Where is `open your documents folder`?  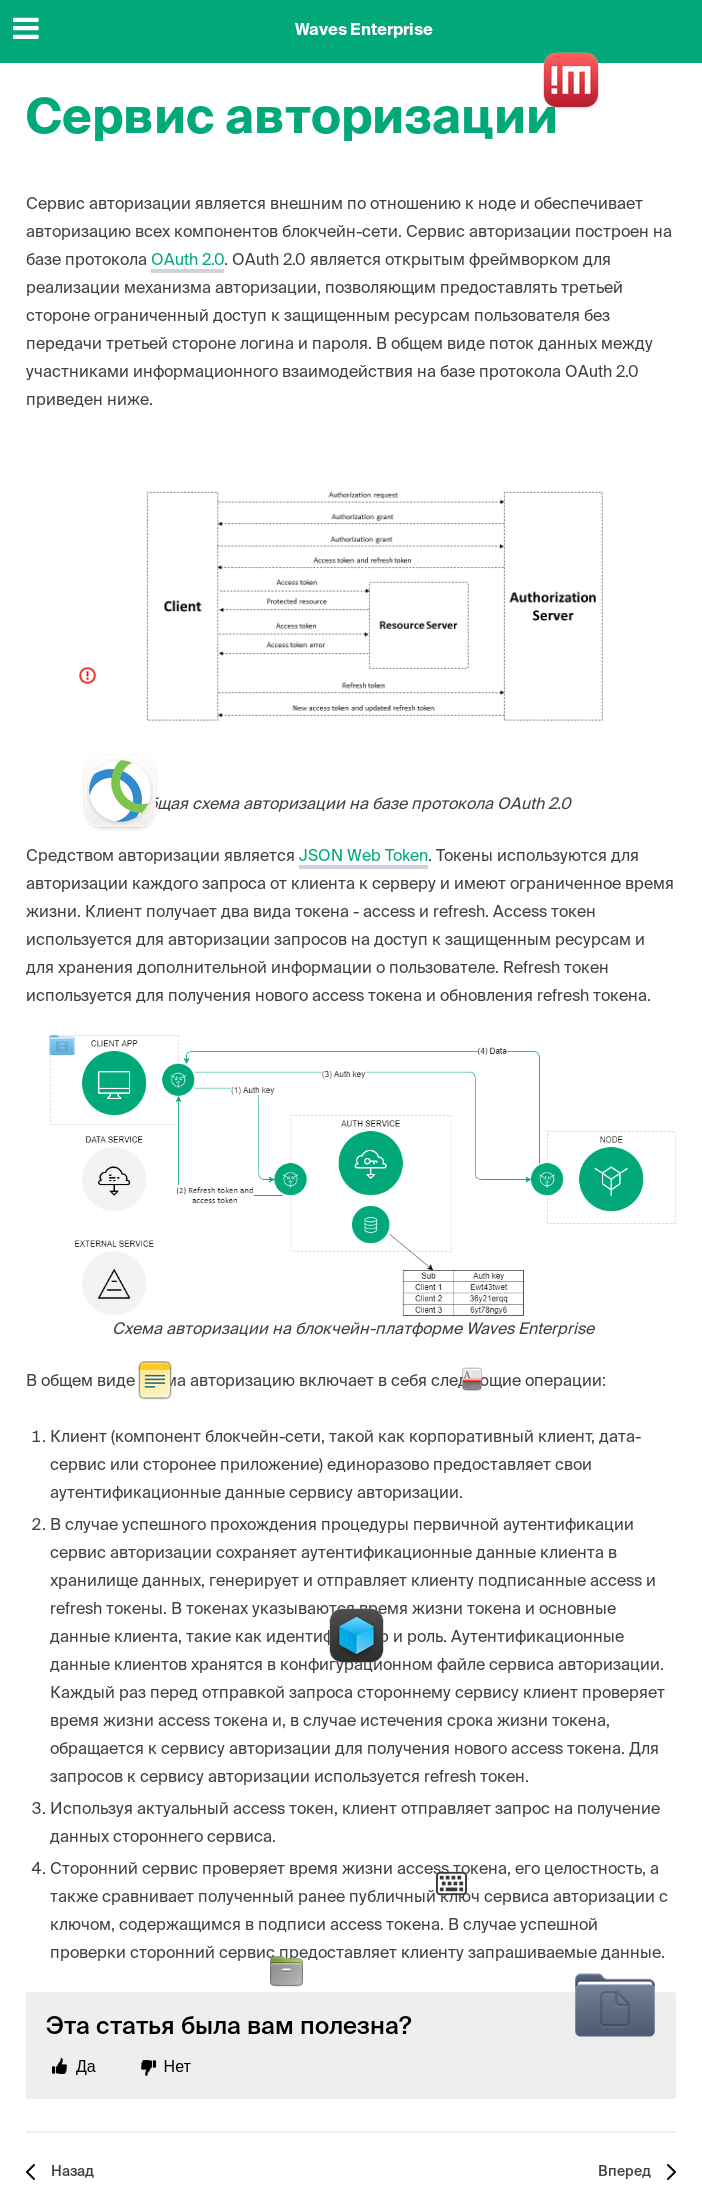
open your documents folder is located at coordinates (615, 2005).